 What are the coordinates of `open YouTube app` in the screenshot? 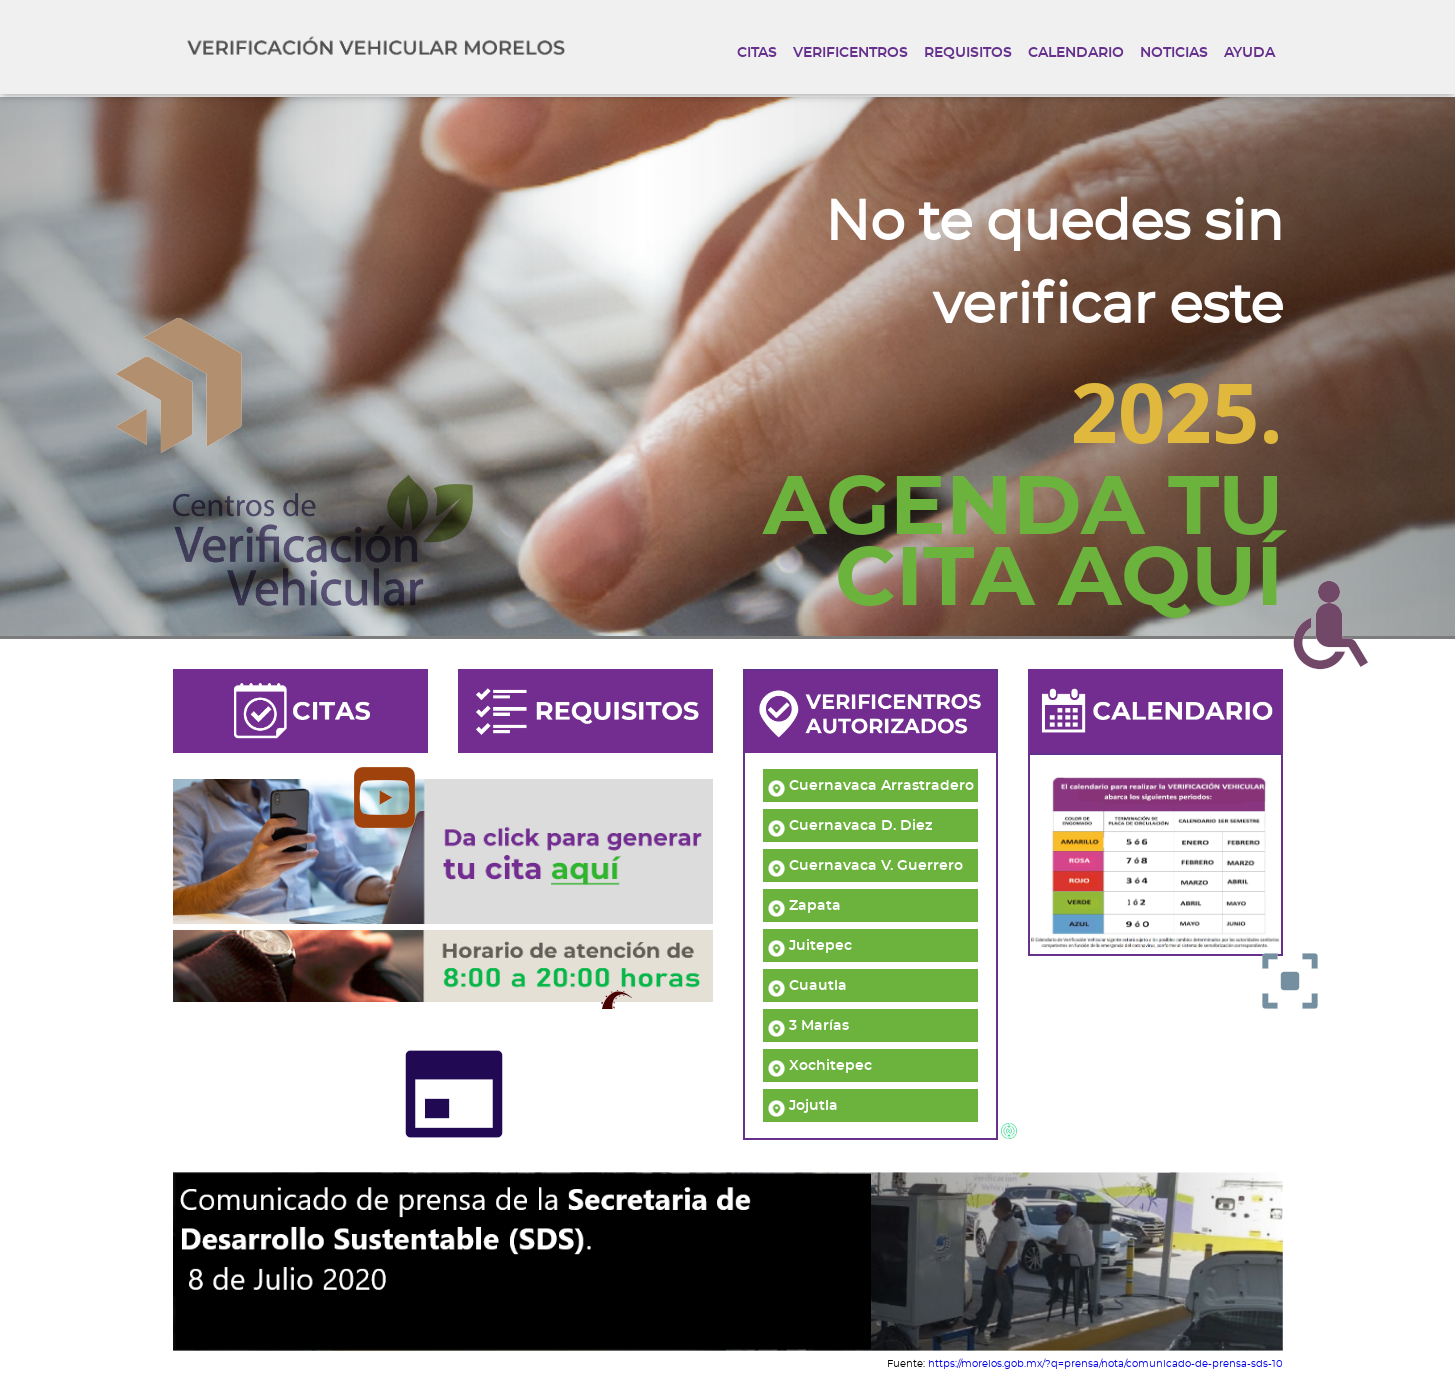 It's located at (384, 797).